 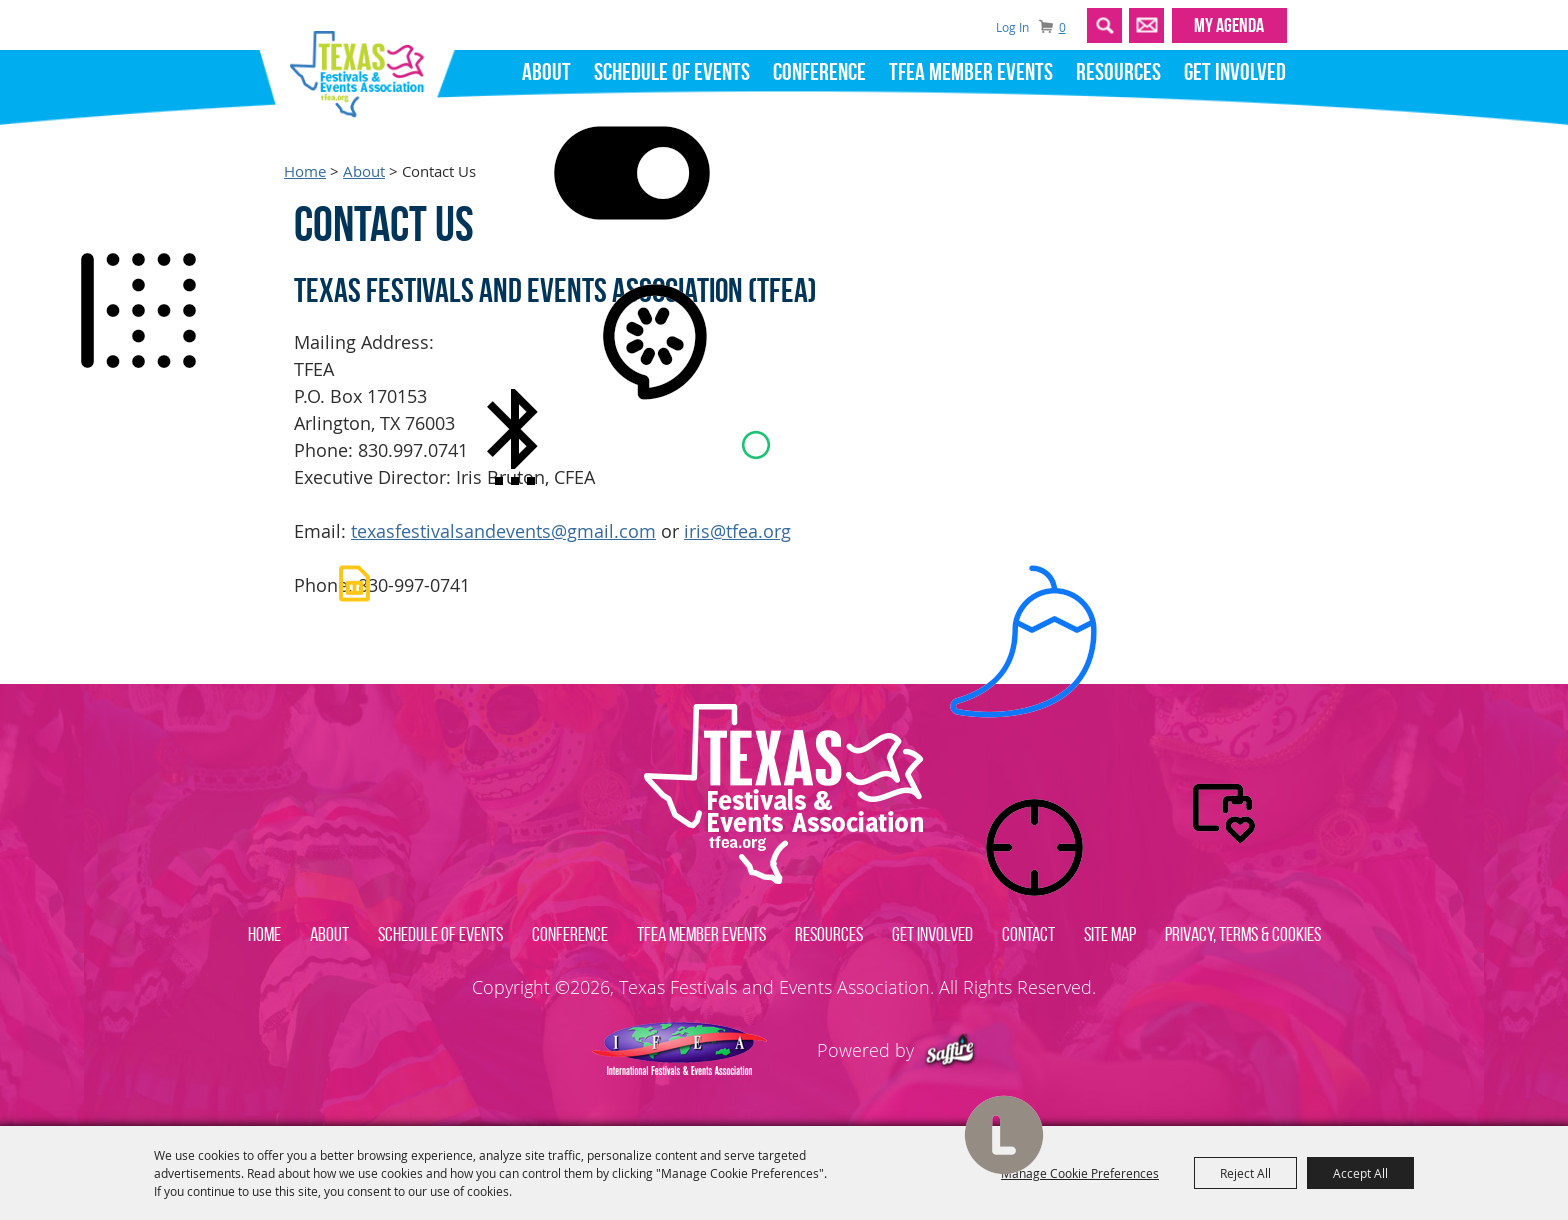 I want to click on access bluetooth settings, so click(x=515, y=437).